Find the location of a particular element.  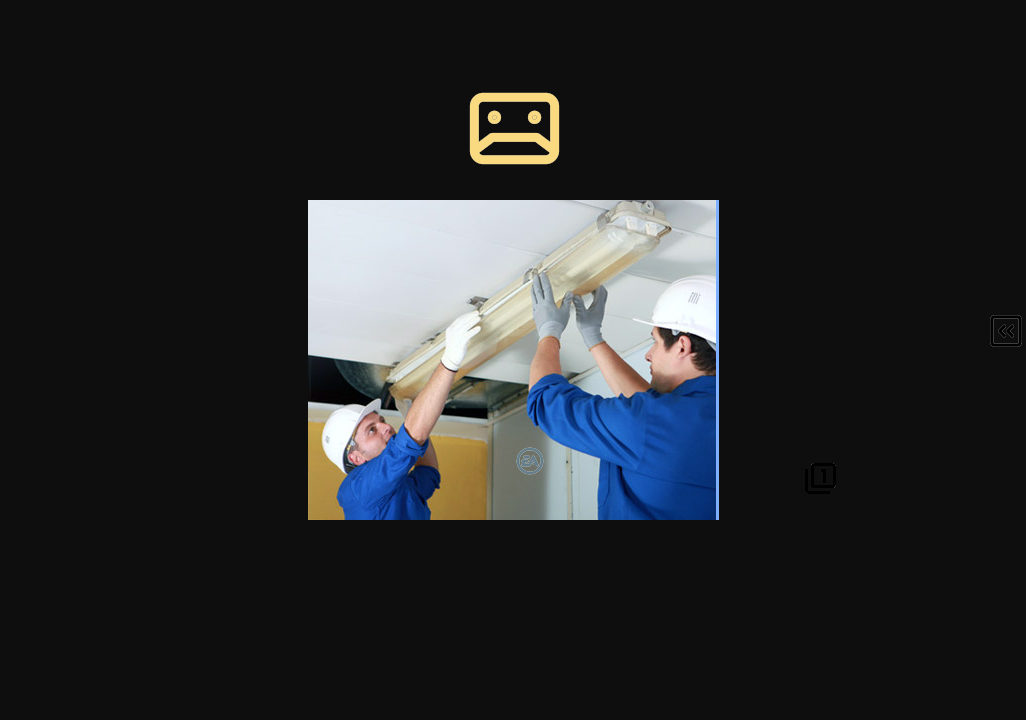

Electronic Arts (EA) brand logo is located at coordinates (530, 461).